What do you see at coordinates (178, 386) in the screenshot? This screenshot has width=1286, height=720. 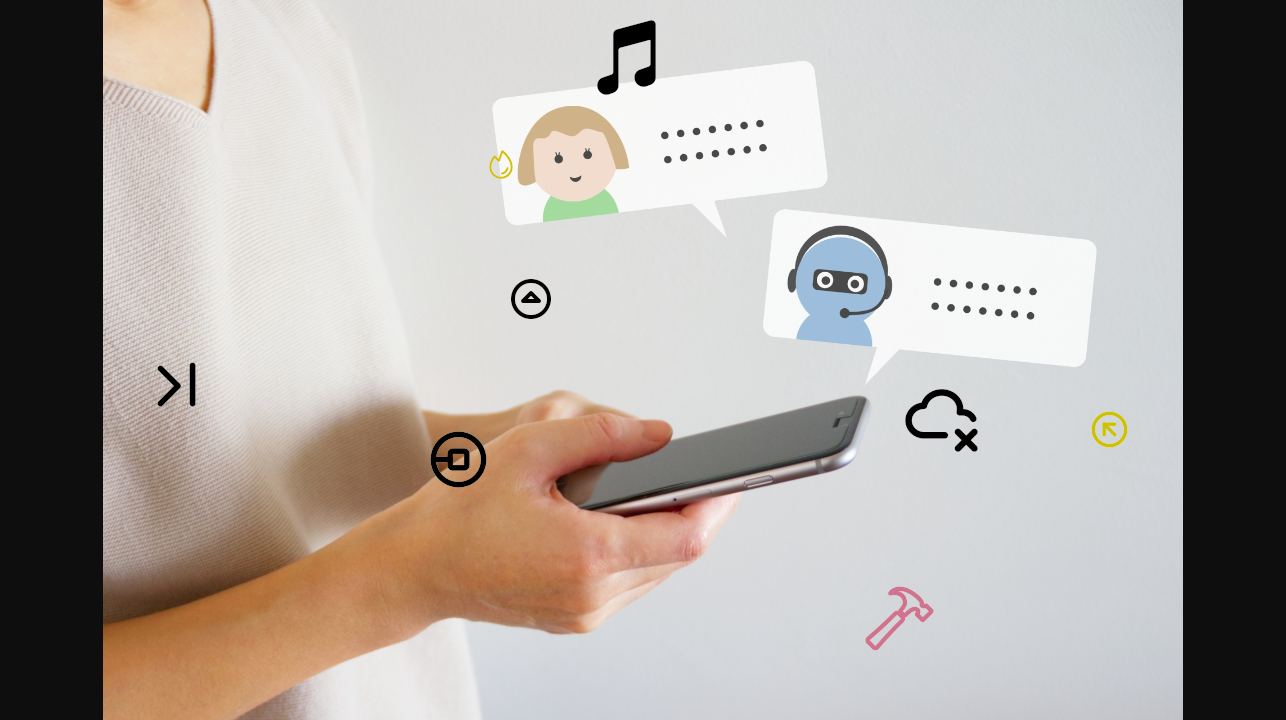 I see `skip to end of content` at bounding box center [178, 386].